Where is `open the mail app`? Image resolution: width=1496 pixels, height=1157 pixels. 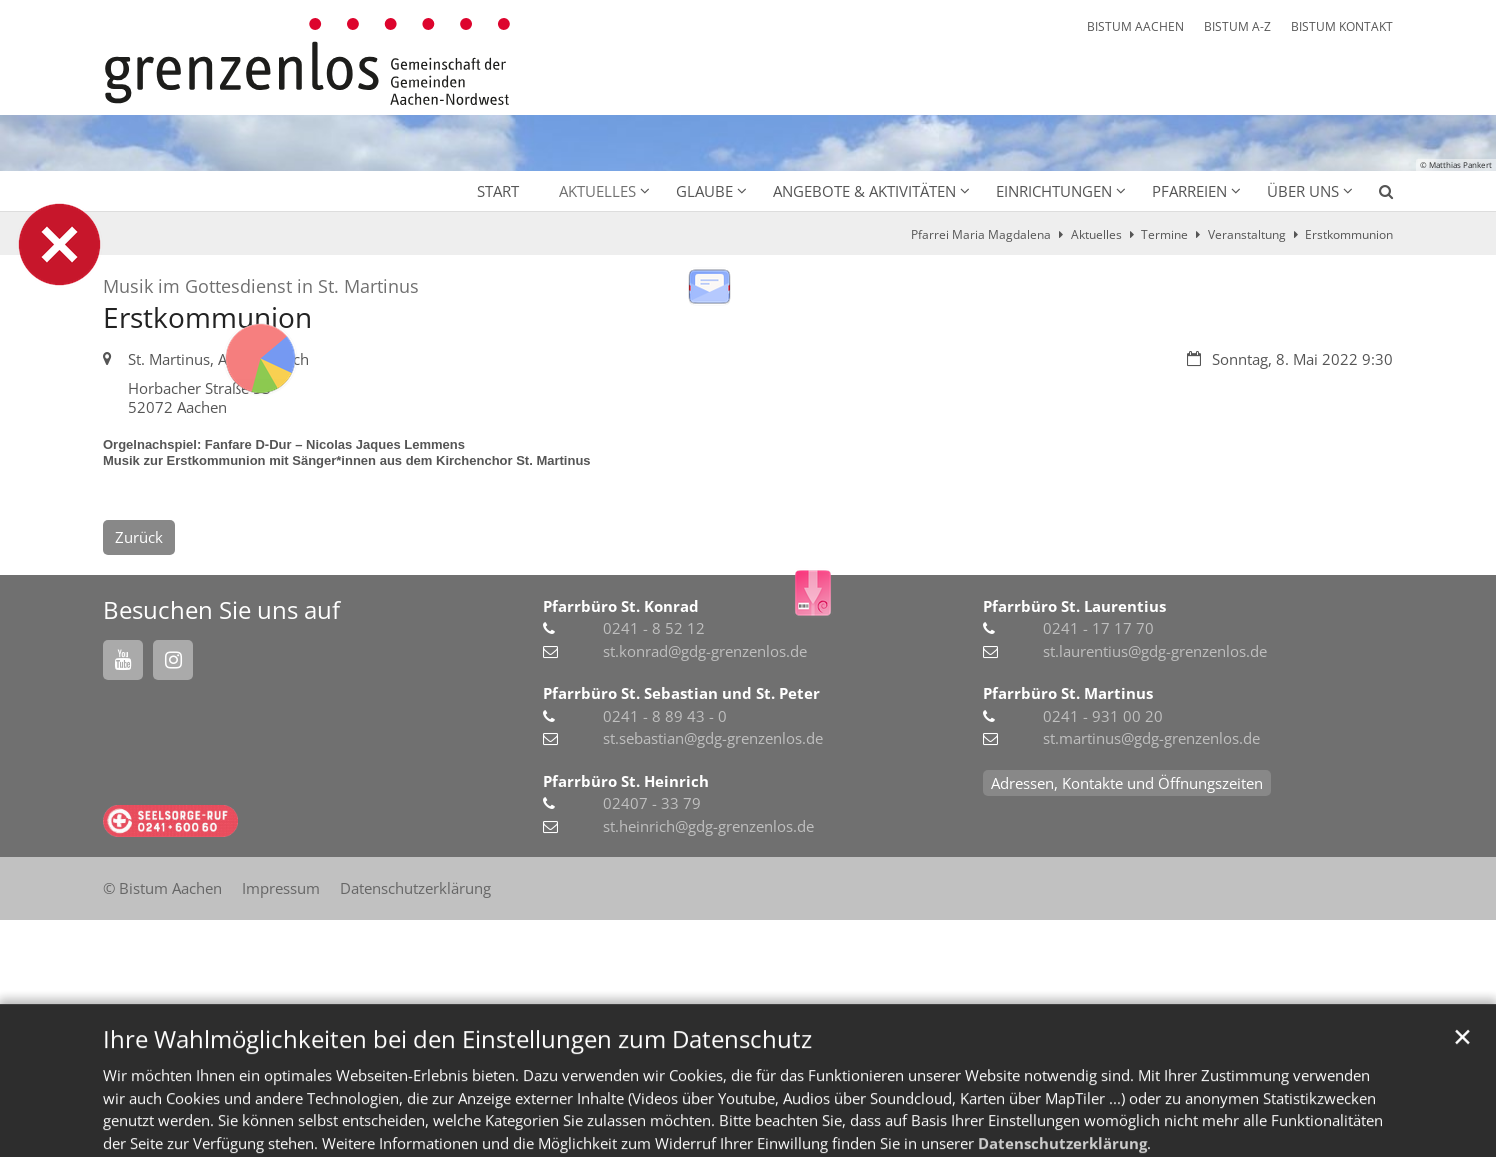
open the mail app is located at coordinates (709, 286).